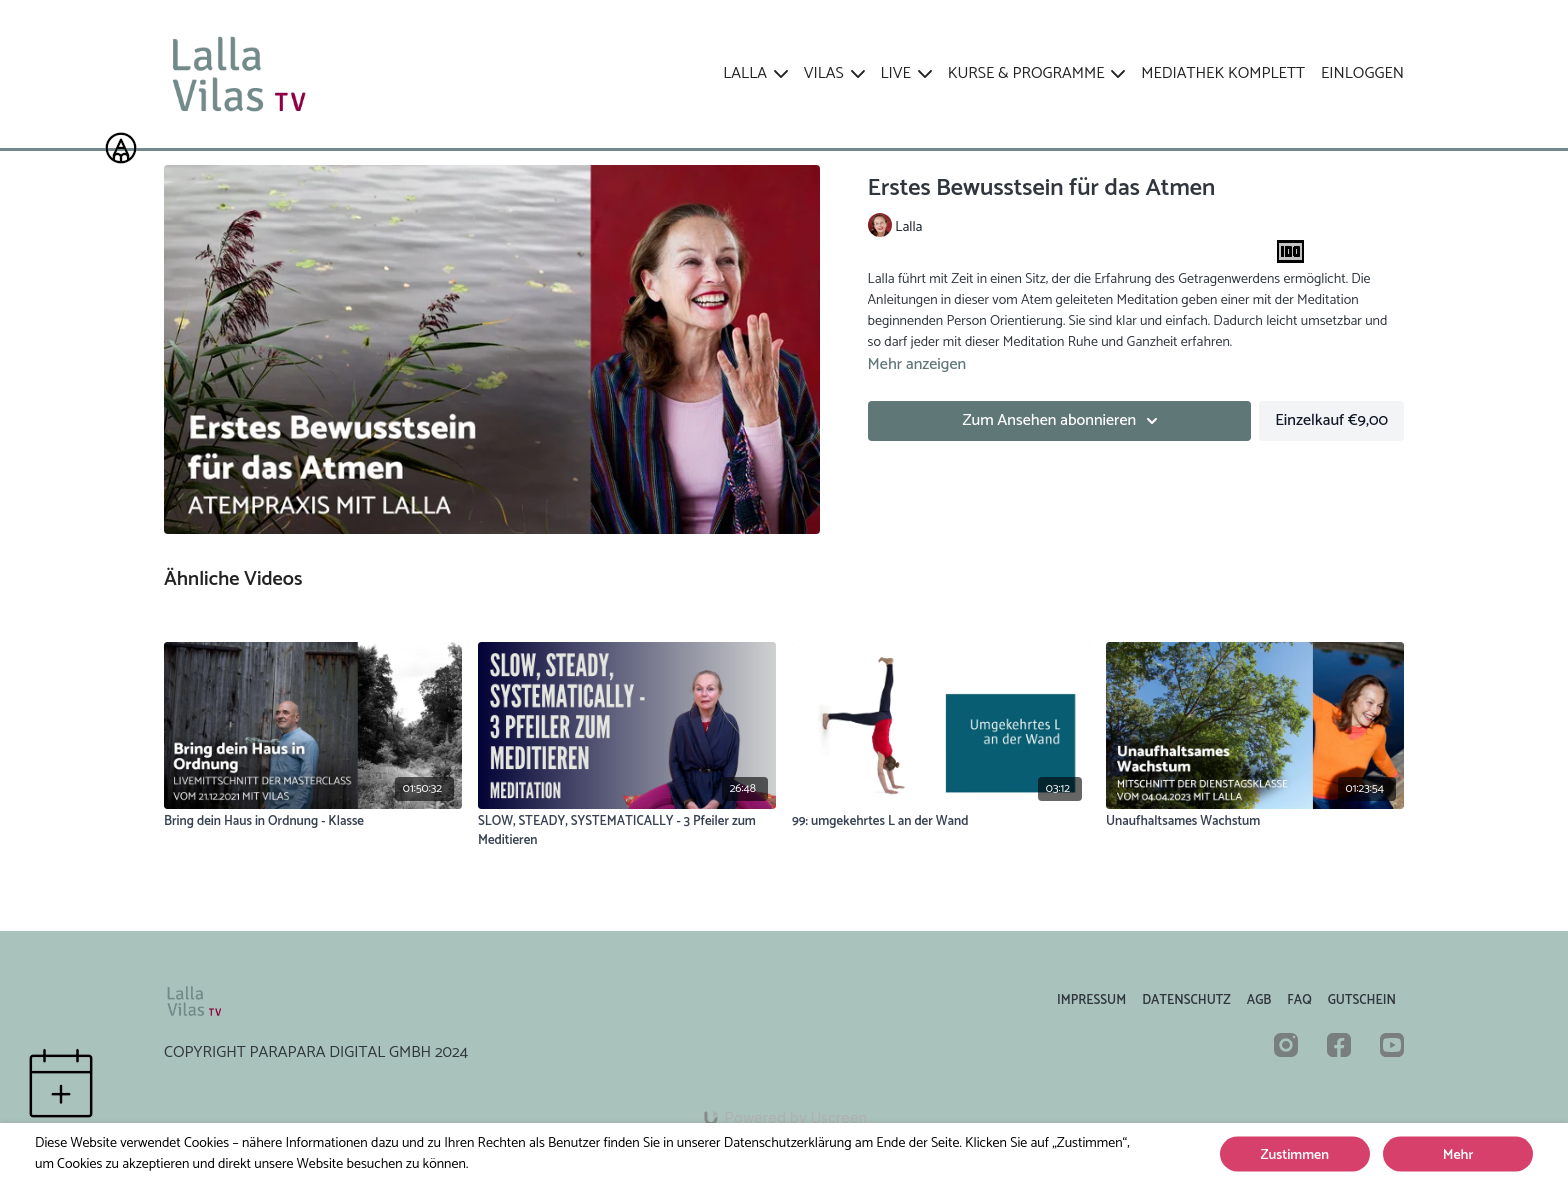 Image resolution: width=1568 pixels, height=1185 pixels. I want to click on view currency or money-related features, so click(1290, 251).